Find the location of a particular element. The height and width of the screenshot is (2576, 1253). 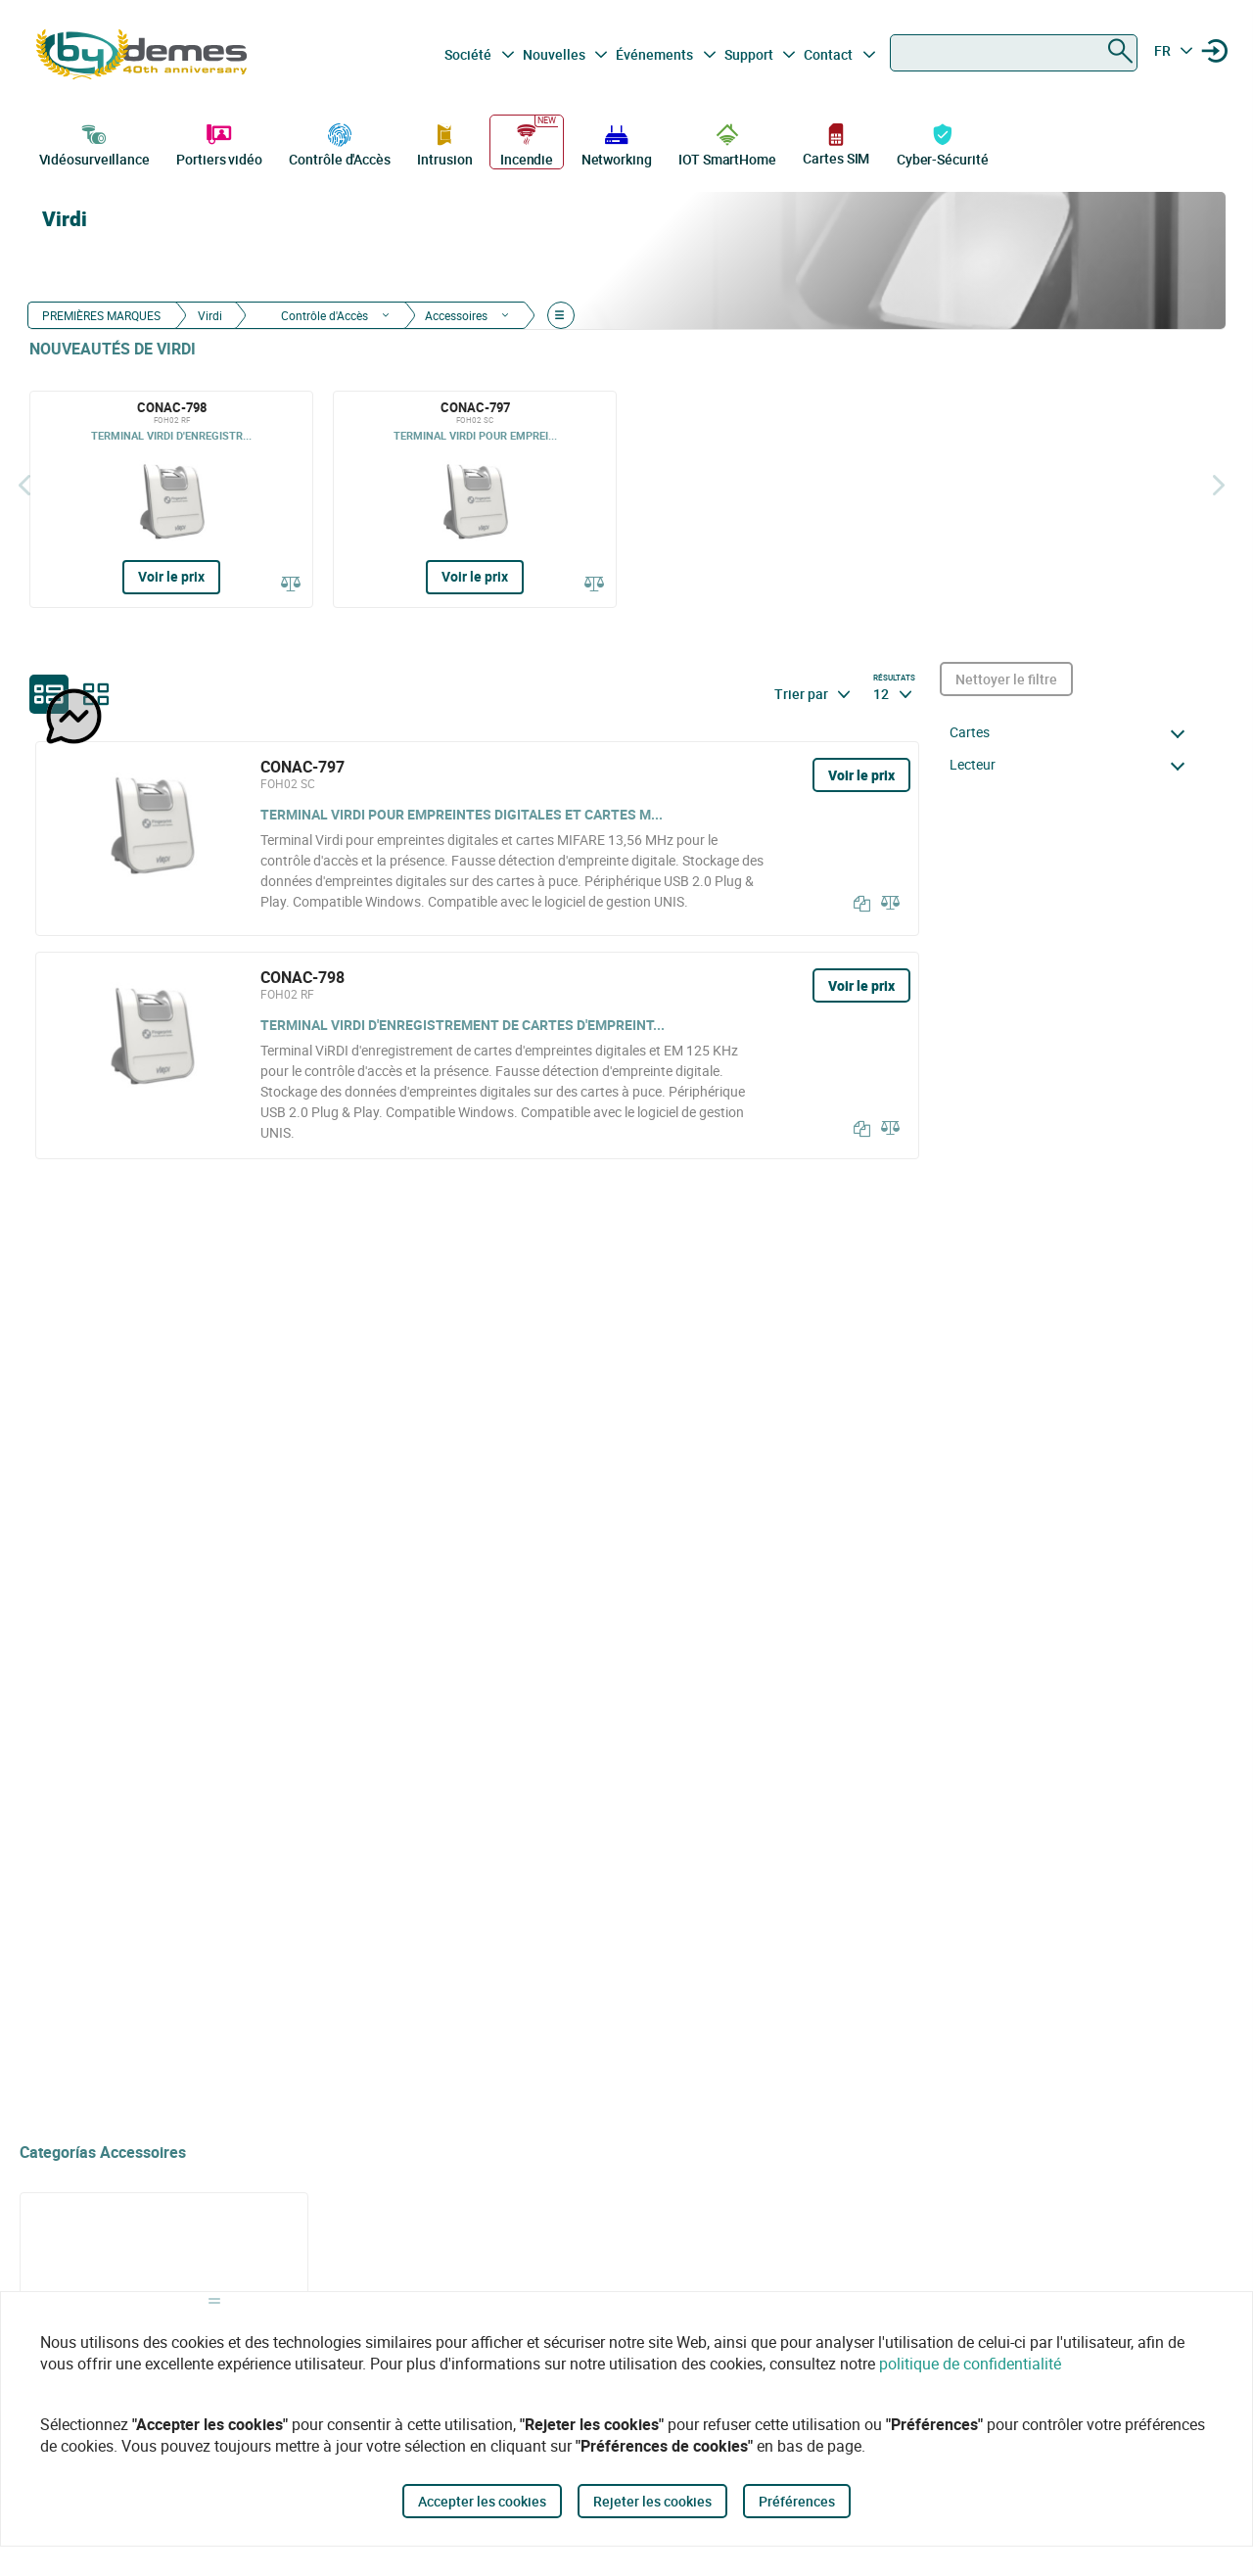

indicates equality or comparison between values is located at coordinates (214, 2301).